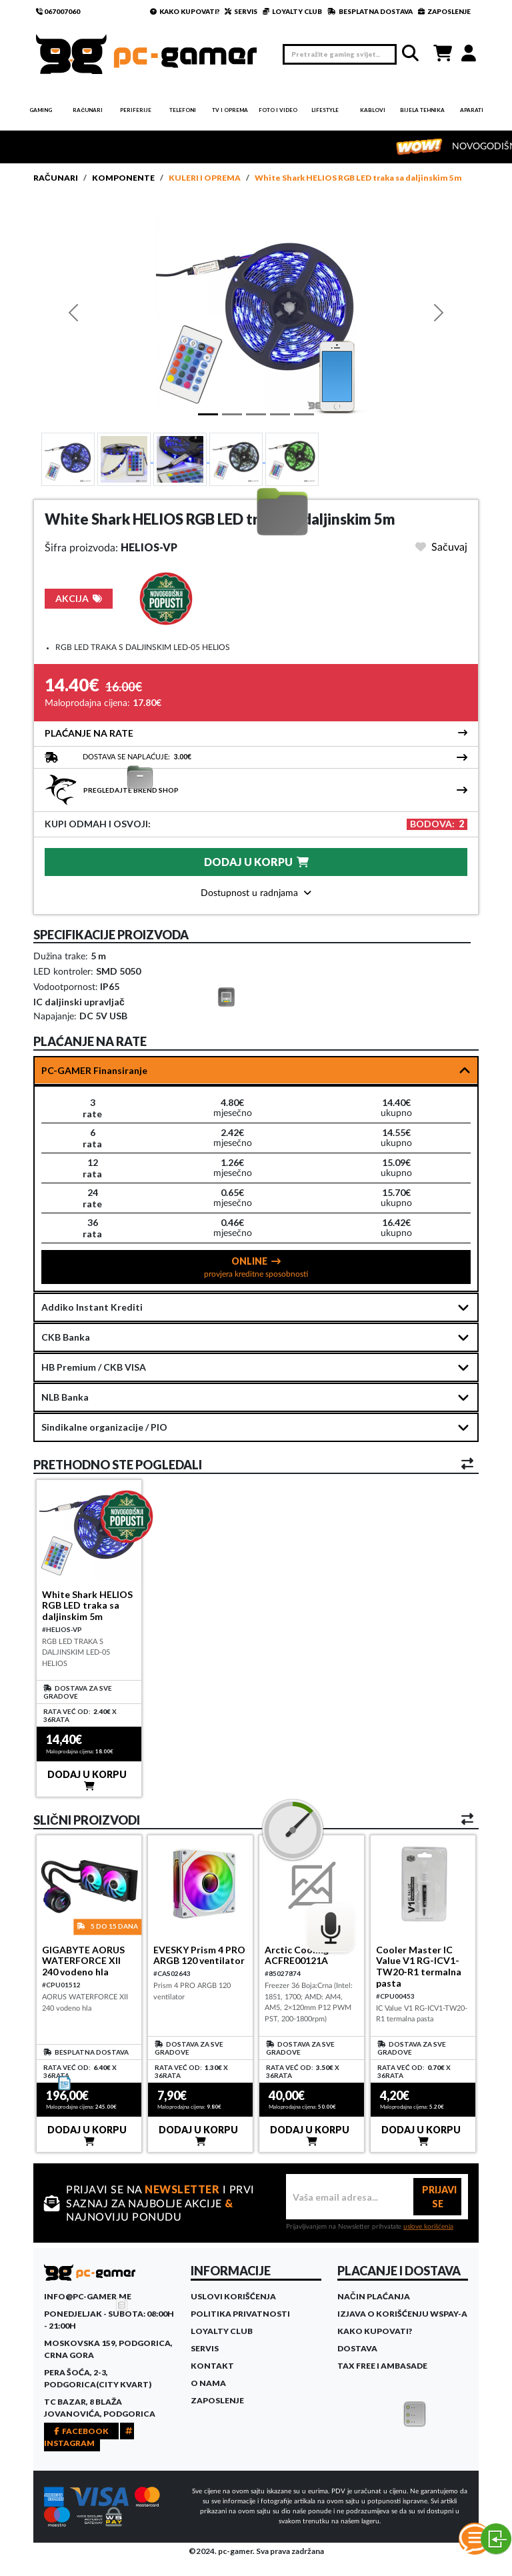  Describe the element at coordinates (64, 2083) in the screenshot. I see `open a text document template file` at that location.